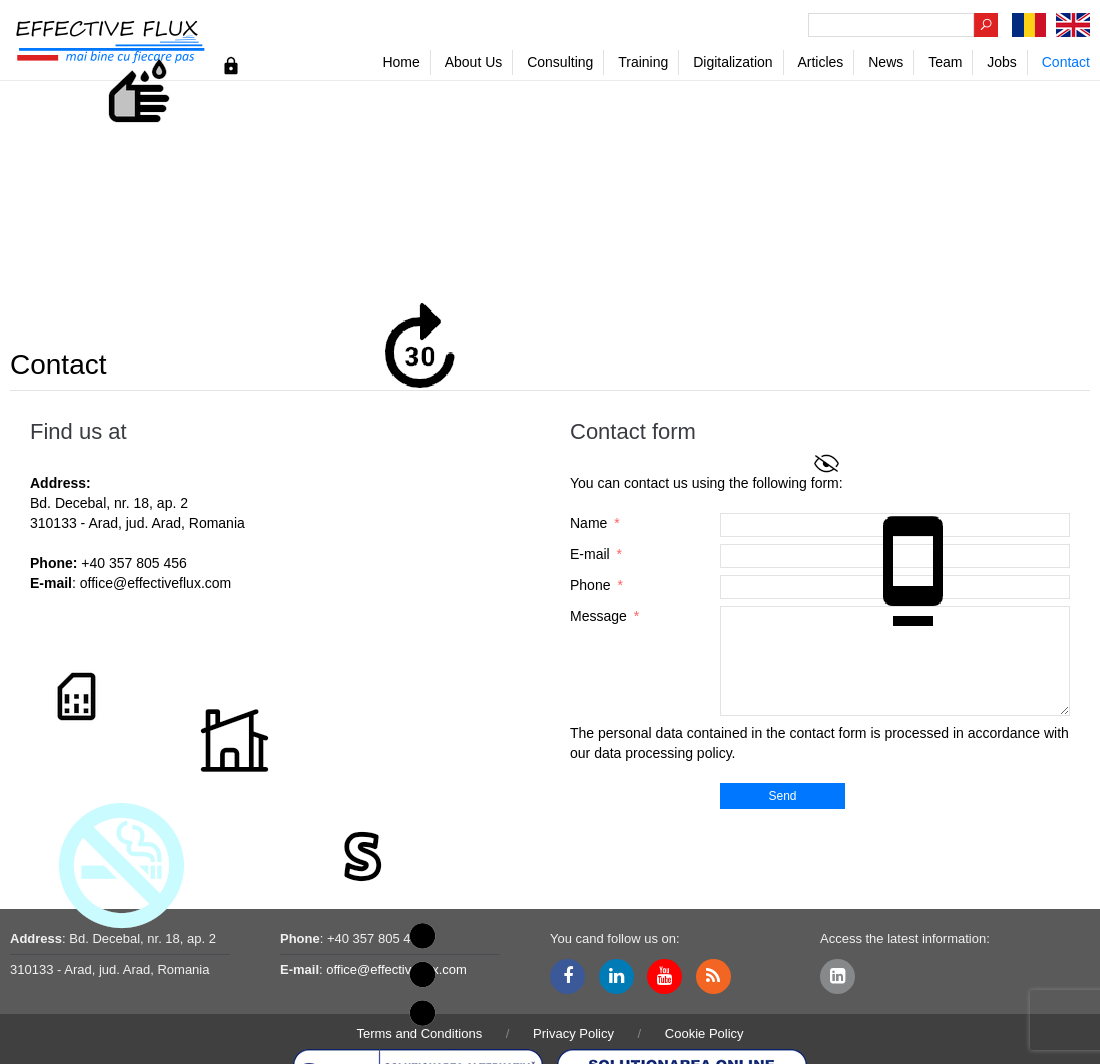  What do you see at coordinates (420, 348) in the screenshot?
I see `skip forward 30 seconds` at bounding box center [420, 348].